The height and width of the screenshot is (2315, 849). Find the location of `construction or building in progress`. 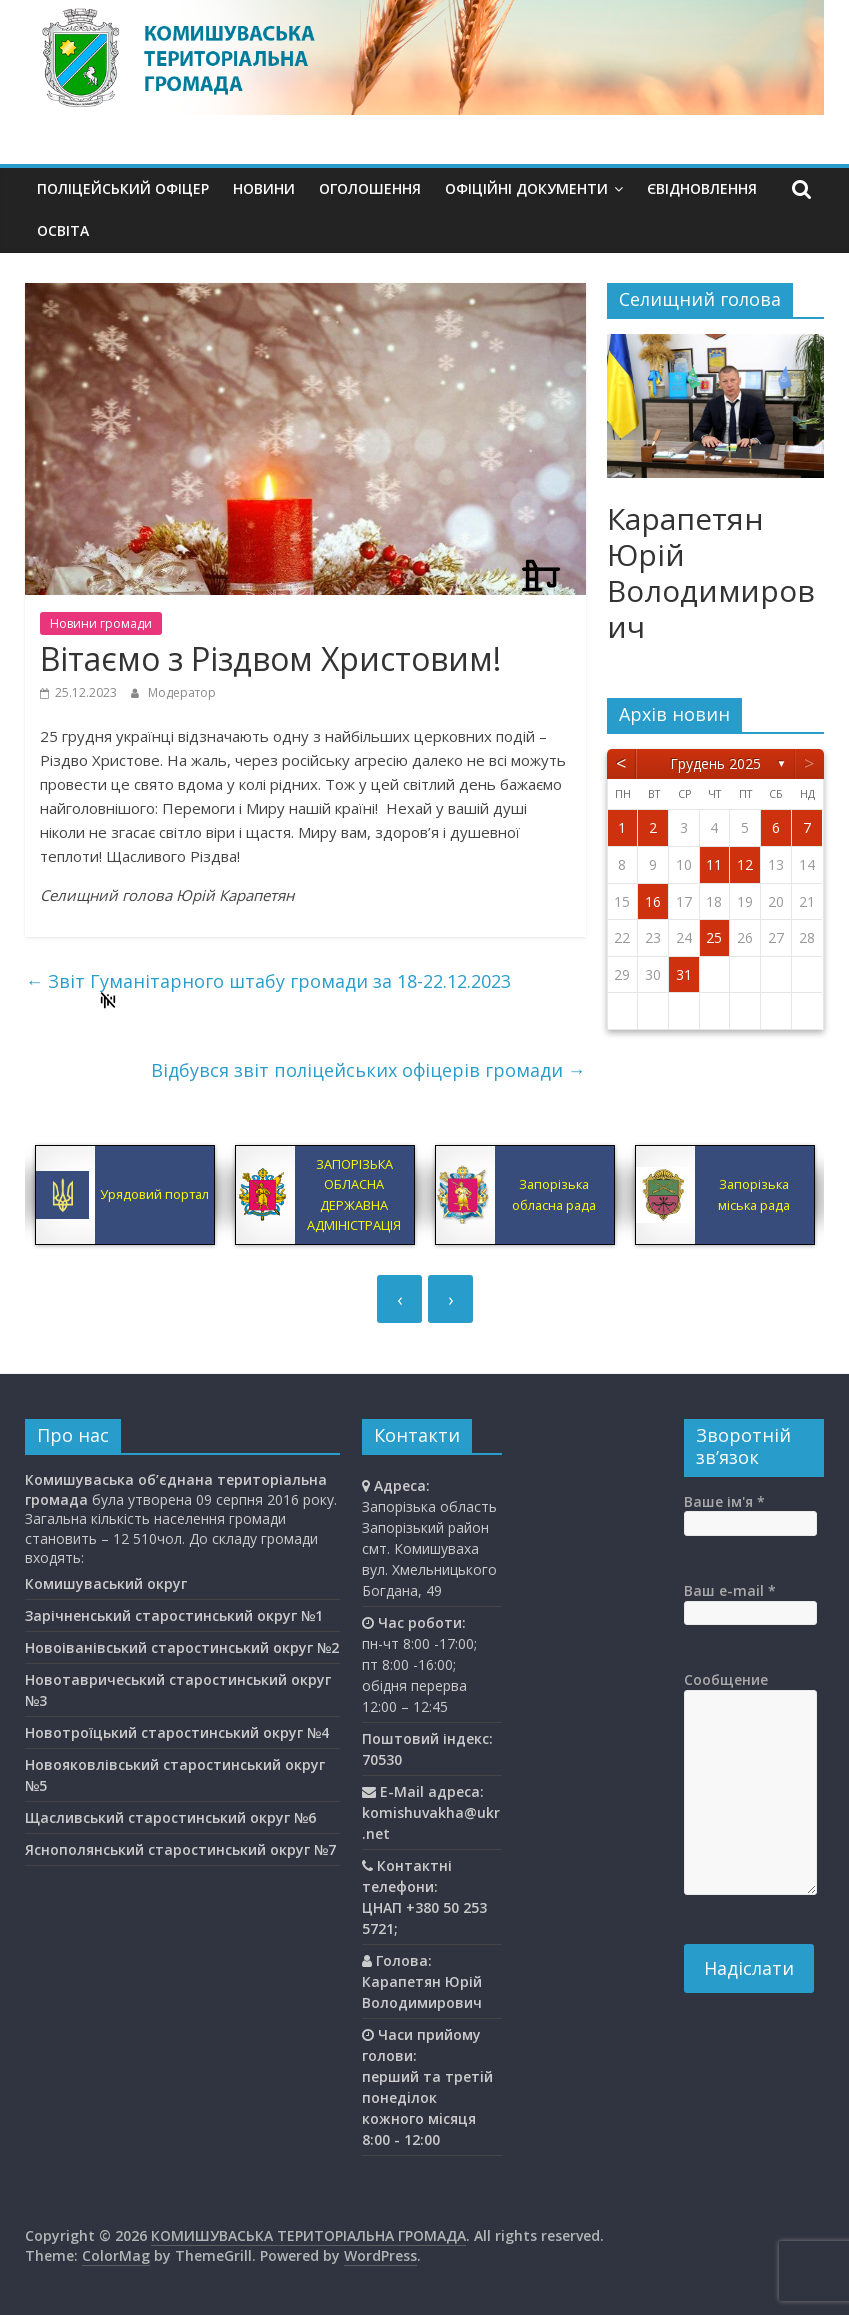

construction or building in progress is located at coordinates (540, 575).